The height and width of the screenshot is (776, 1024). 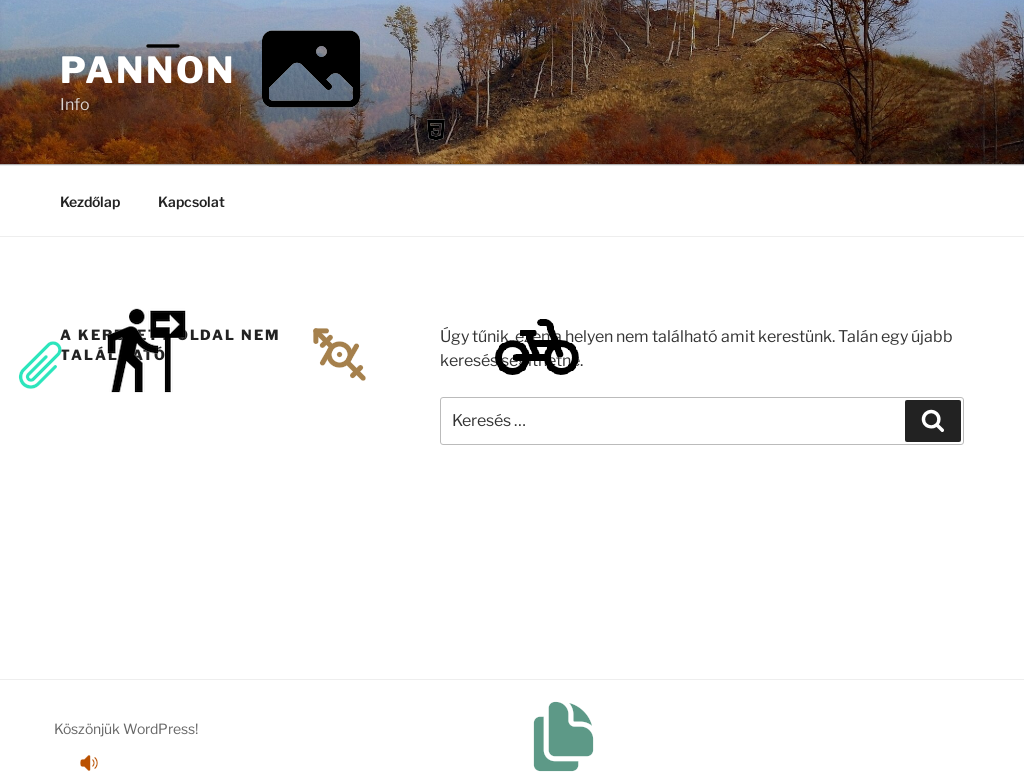 I want to click on attach a file to your message, so click(x=41, y=365).